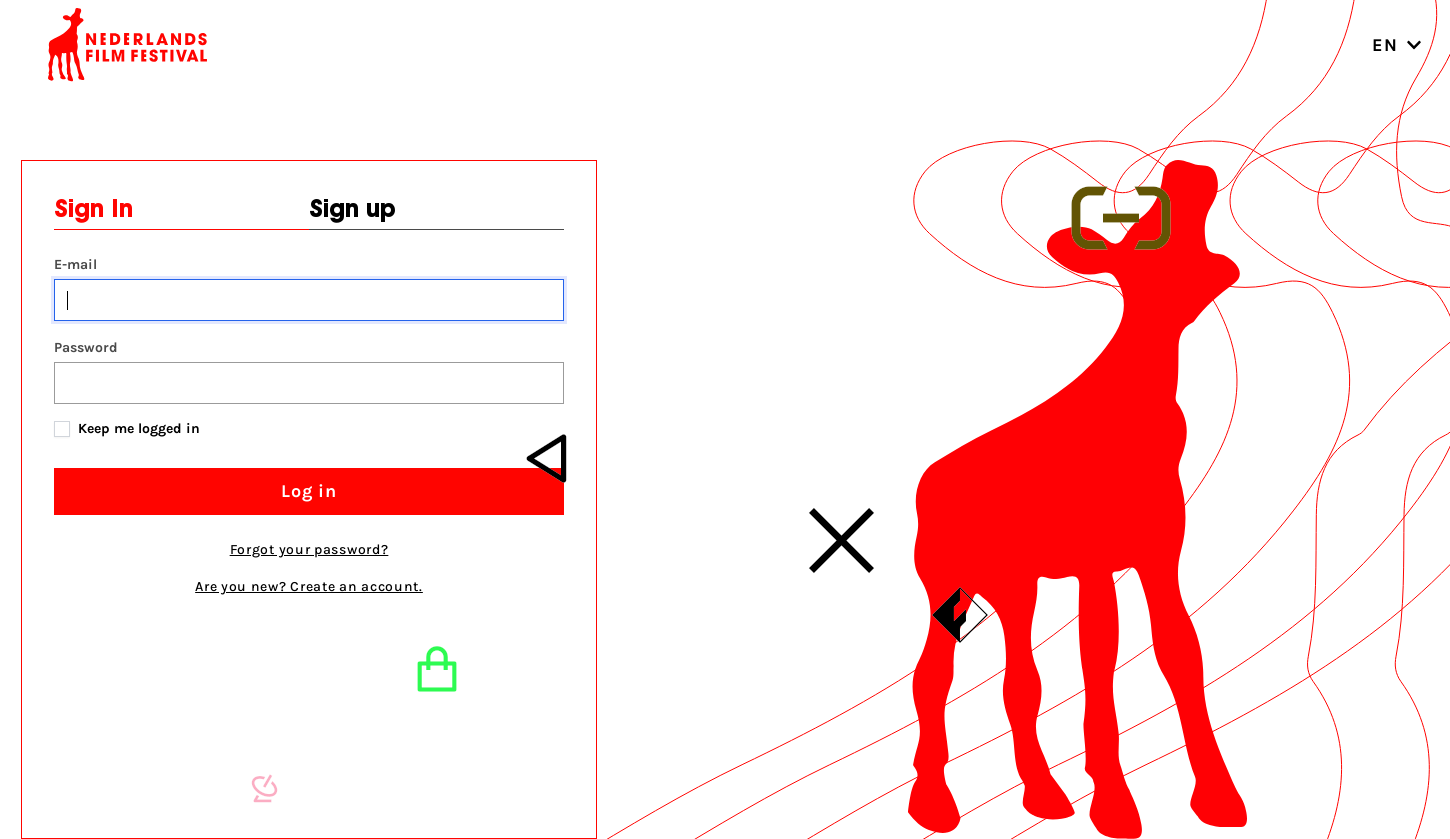  Describe the element at coordinates (264, 788) in the screenshot. I see `access radar or scanning functionality` at that location.